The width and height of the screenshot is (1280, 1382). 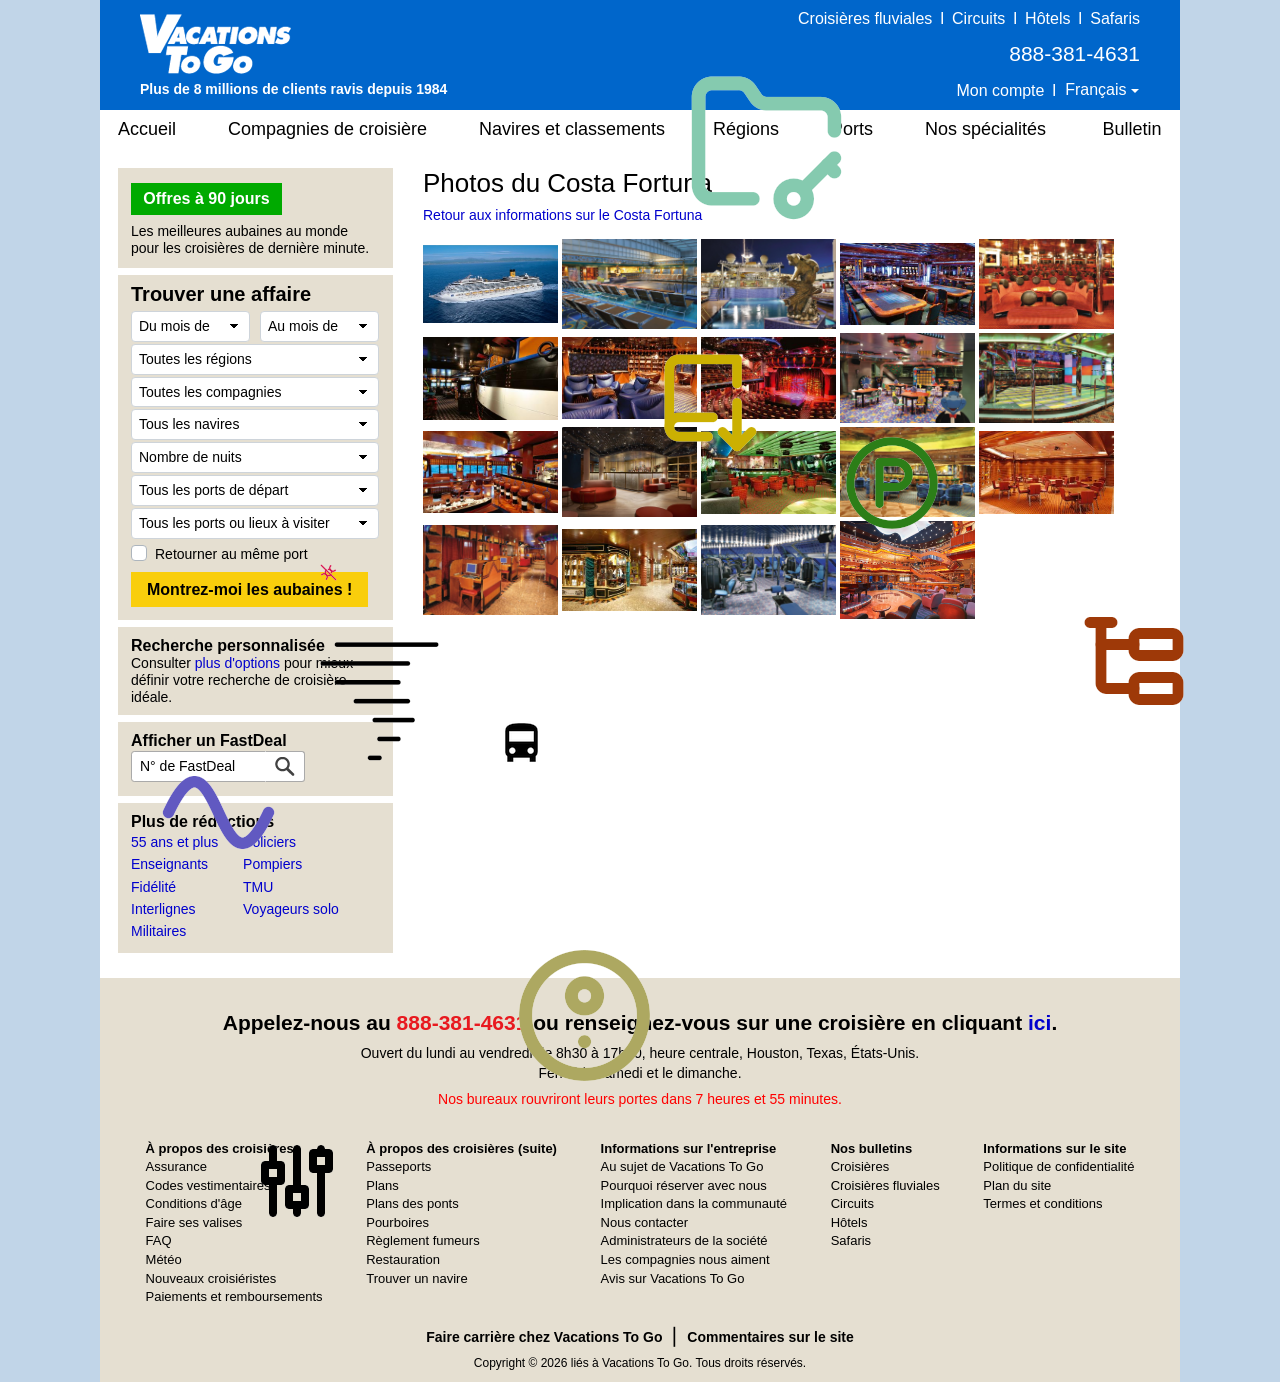 What do you see at coordinates (218, 812) in the screenshot?
I see `audio or sound wave visualization` at bounding box center [218, 812].